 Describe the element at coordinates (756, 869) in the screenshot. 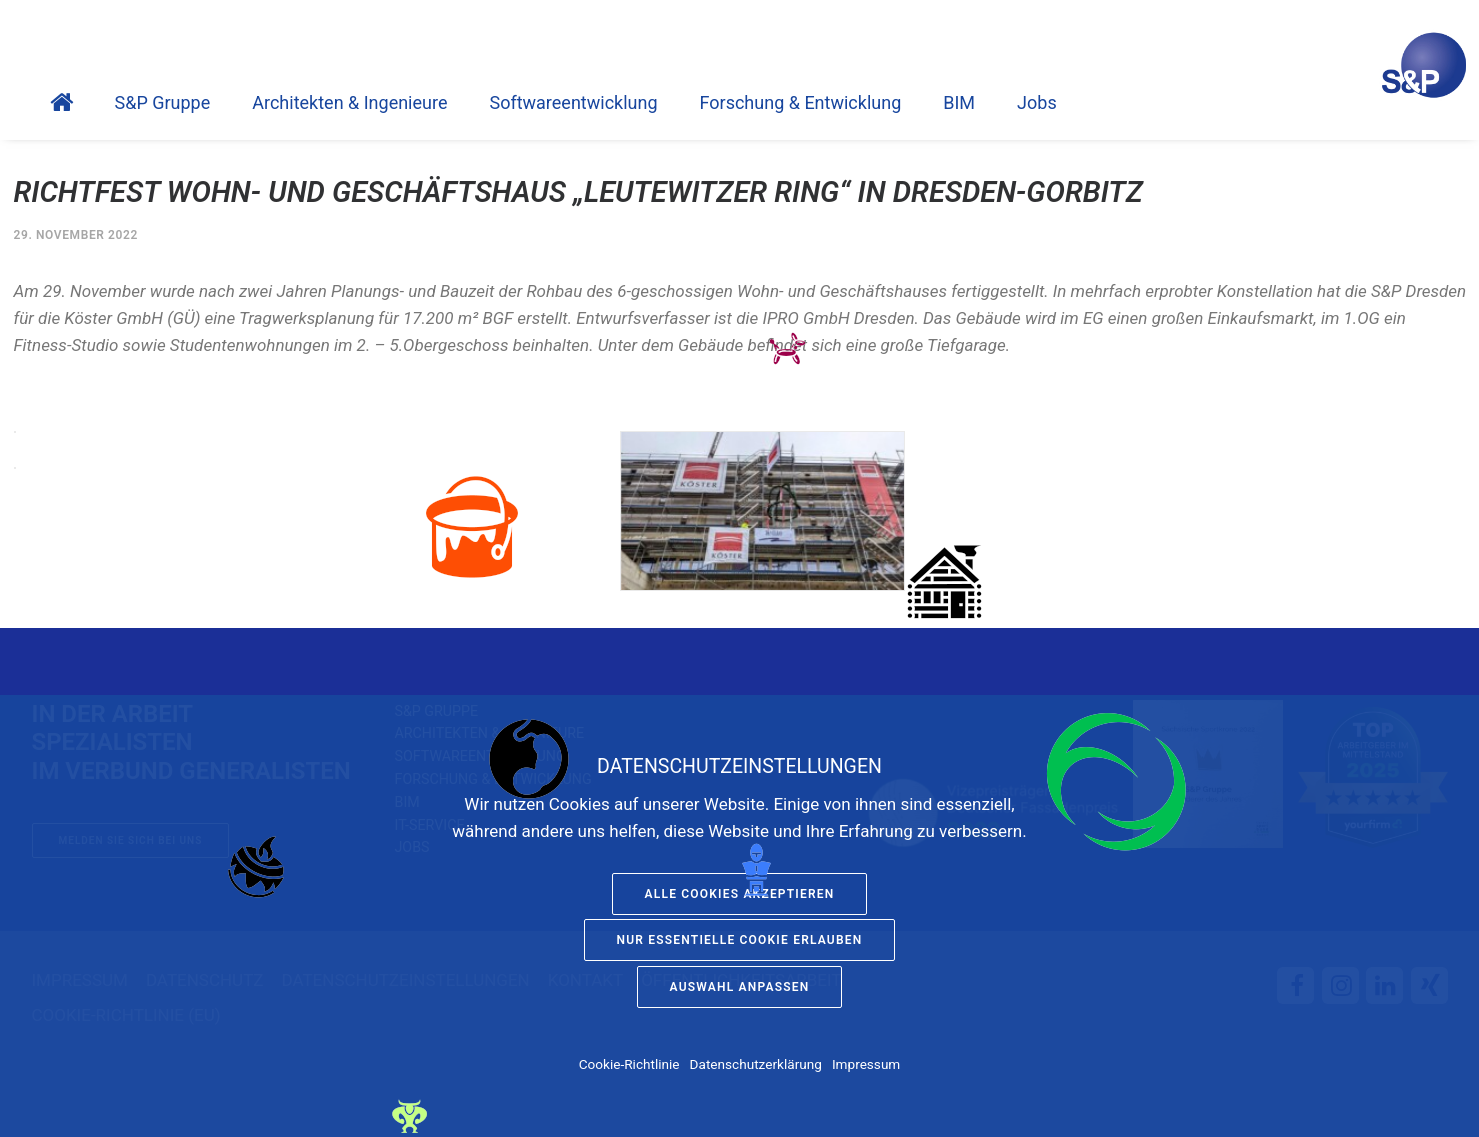

I see `view museum or gallery collection` at that location.